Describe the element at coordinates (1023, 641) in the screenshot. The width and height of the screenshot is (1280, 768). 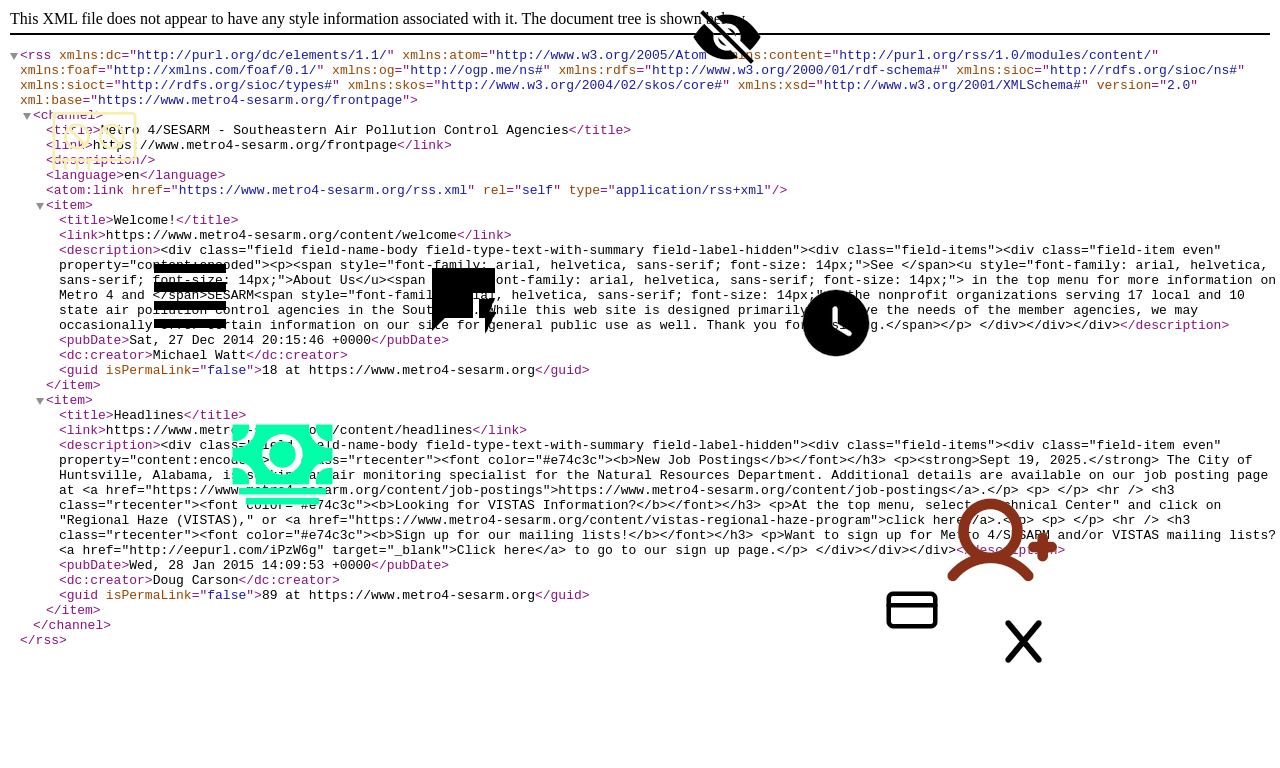
I see `close or dismiss a dialog` at that location.